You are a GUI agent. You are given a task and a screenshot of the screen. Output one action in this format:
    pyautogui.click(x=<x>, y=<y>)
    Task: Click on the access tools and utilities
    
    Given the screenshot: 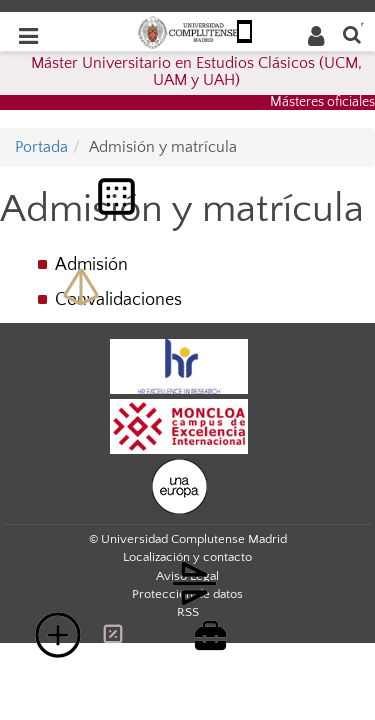 What is the action you would take?
    pyautogui.click(x=210, y=636)
    